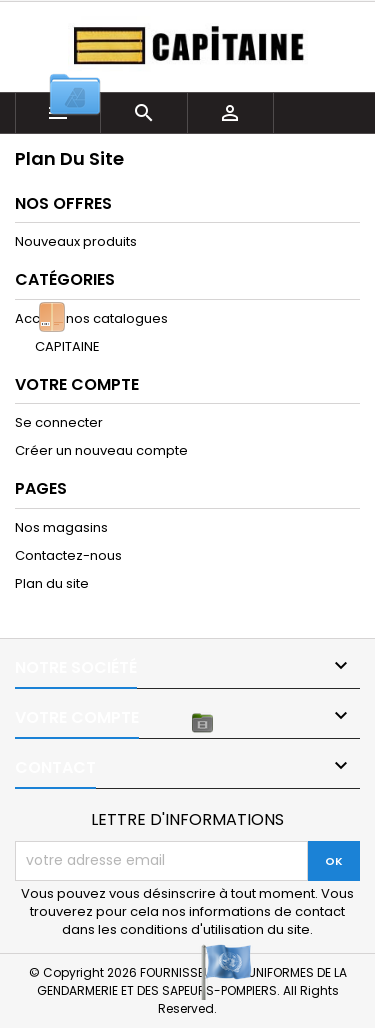 The width and height of the screenshot is (375, 1028). I want to click on access language and region settings, so click(226, 972).